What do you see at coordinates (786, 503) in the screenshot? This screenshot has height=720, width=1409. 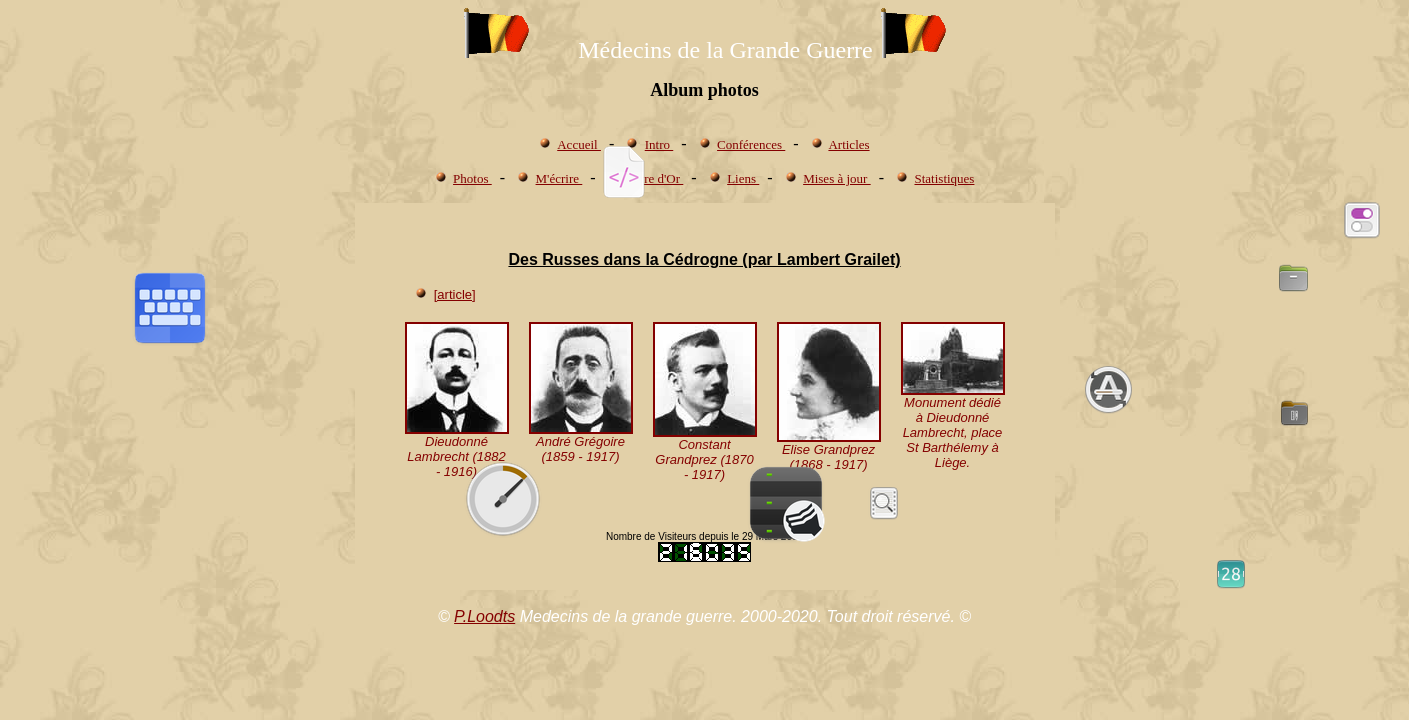 I see `configure kerberos authentication settings for network server` at bounding box center [786, 503].